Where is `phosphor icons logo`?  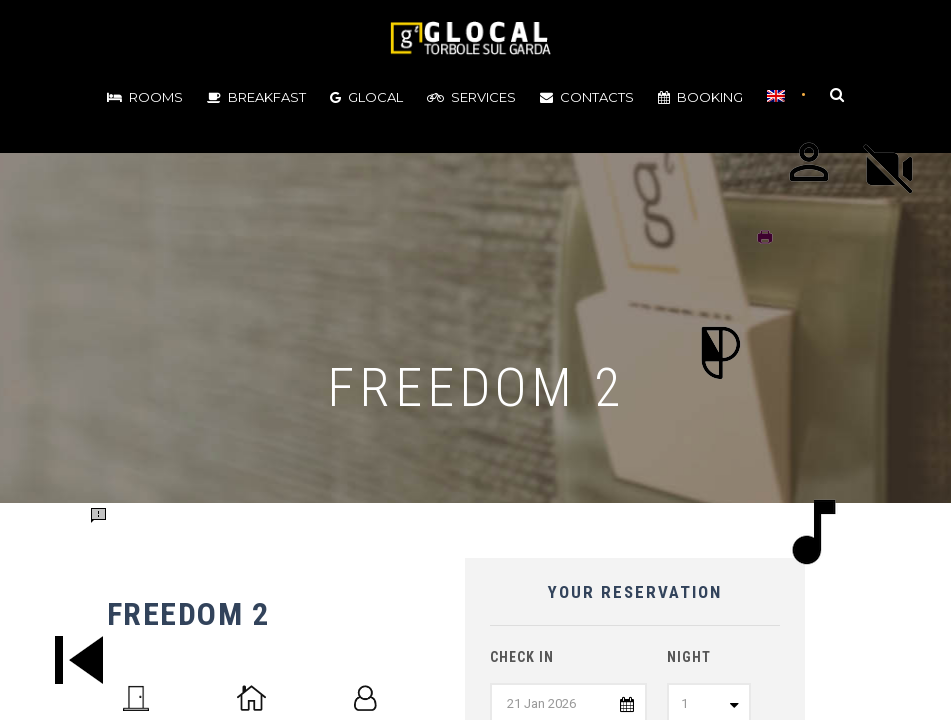 phosphor icons logo is located at coordinates (717, 350).